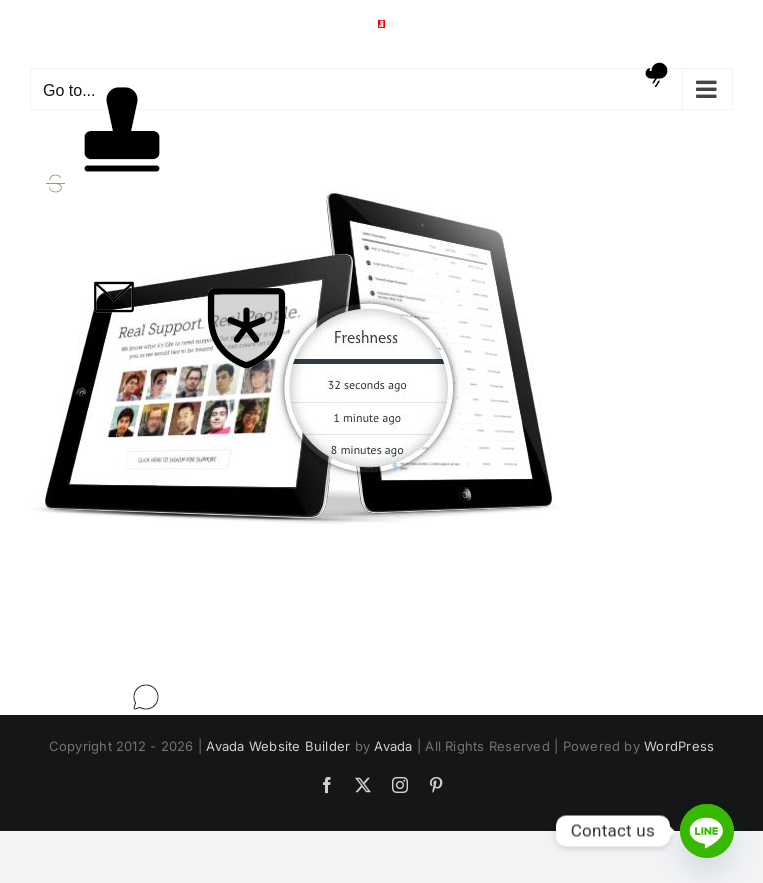  I want to click on indicates rainy weather conditions, so click(656, 74).